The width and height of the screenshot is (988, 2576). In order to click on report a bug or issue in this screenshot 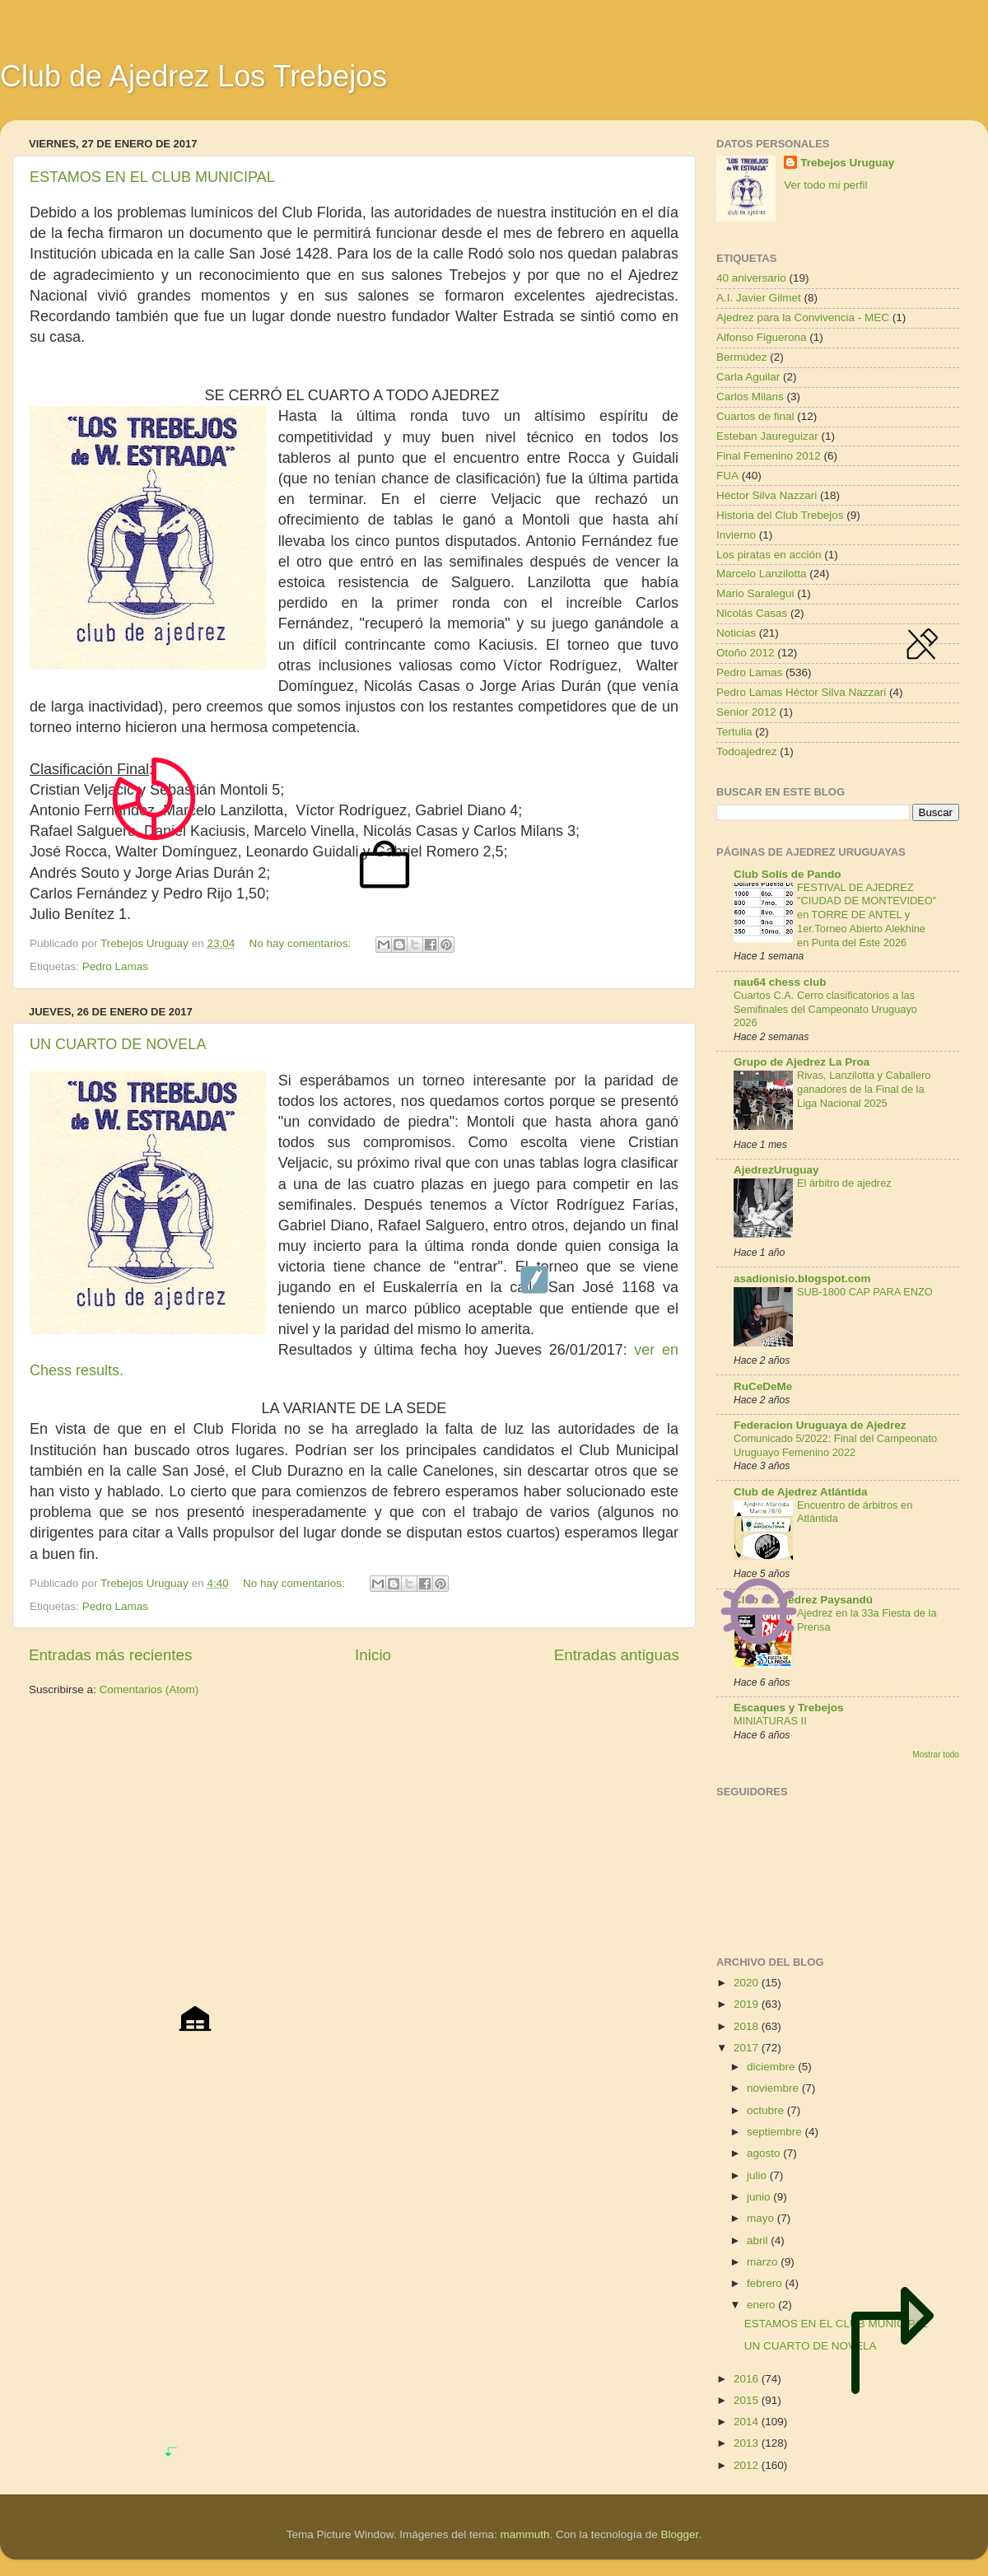, I will do `click(758, 1611)`.